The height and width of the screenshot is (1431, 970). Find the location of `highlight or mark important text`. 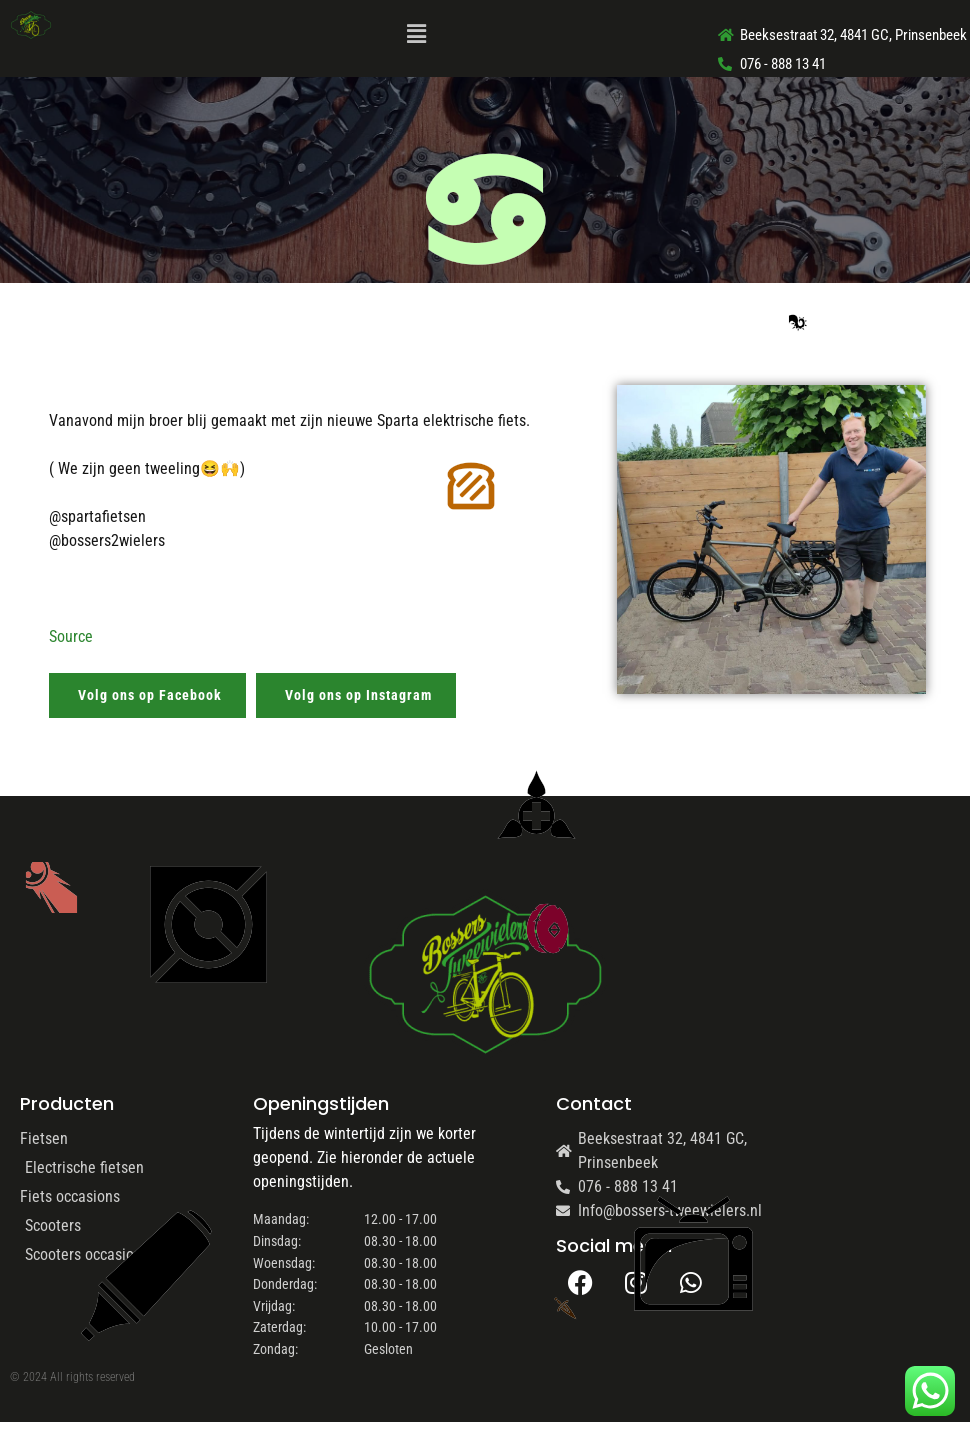

highlight or mark important text is located at coordinates (146, 1275).